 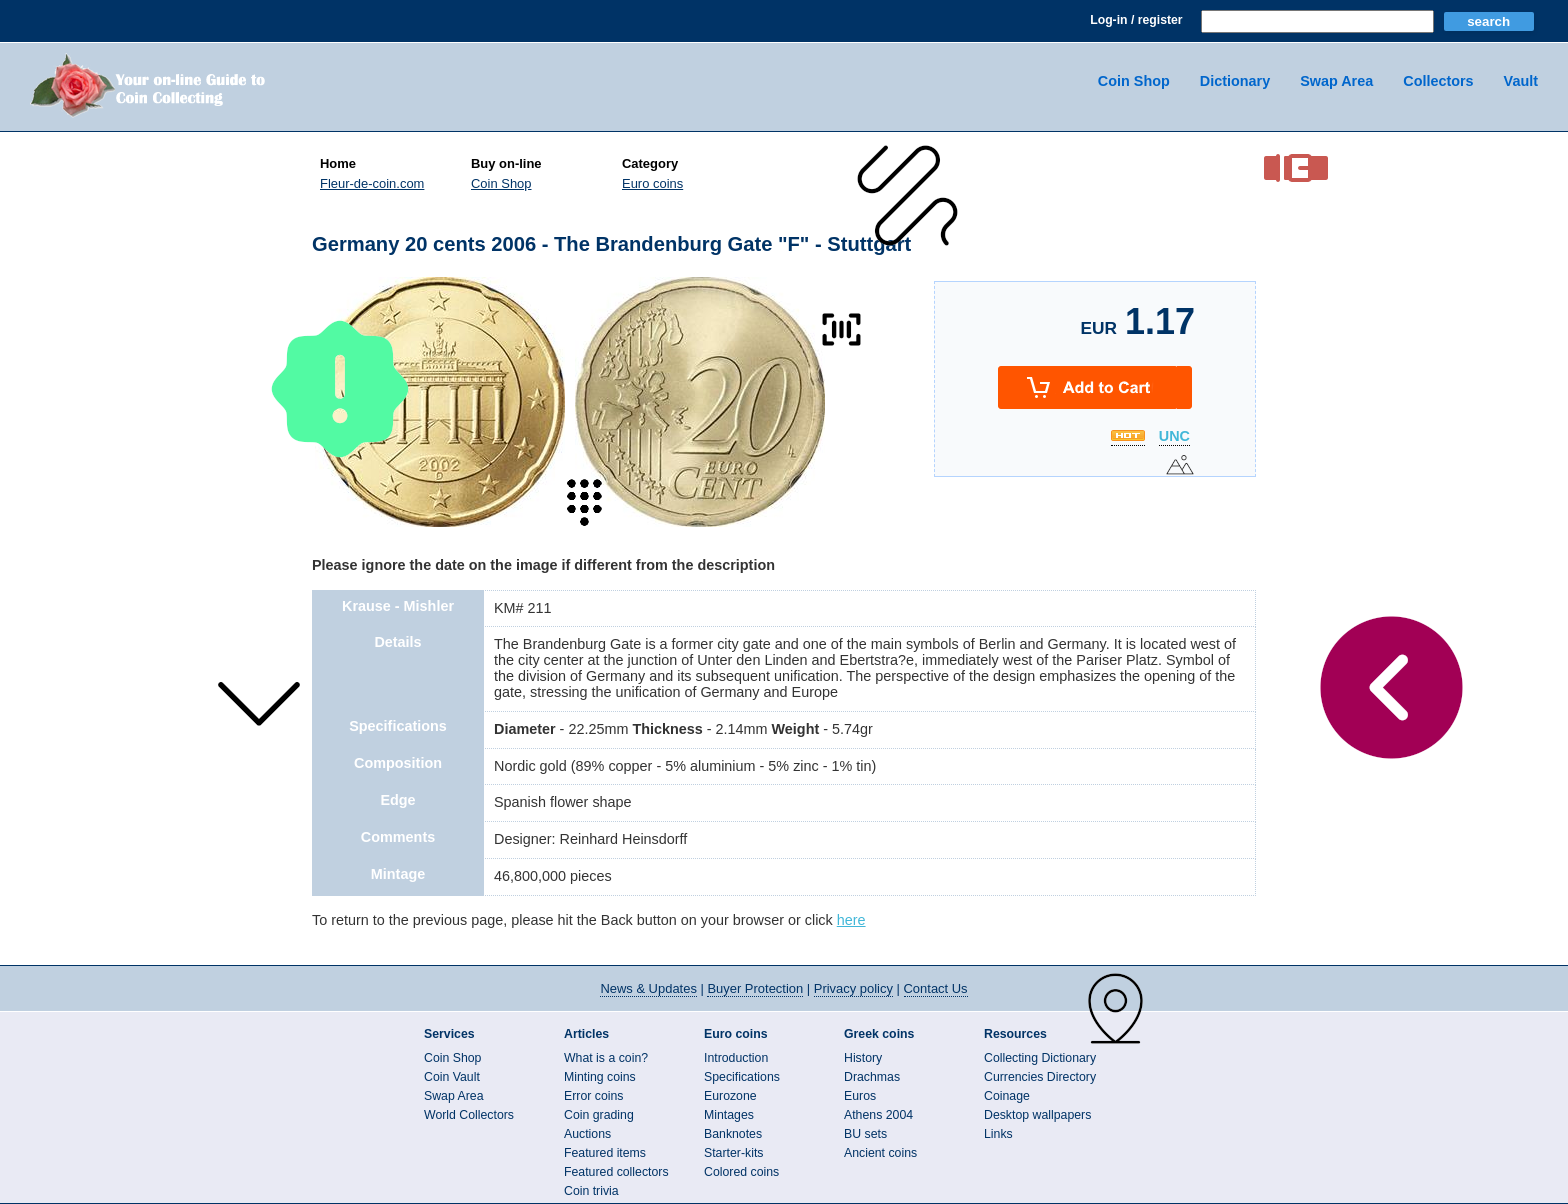 I want to click on indicates a warning or important alert, so click(x=340, y=389).